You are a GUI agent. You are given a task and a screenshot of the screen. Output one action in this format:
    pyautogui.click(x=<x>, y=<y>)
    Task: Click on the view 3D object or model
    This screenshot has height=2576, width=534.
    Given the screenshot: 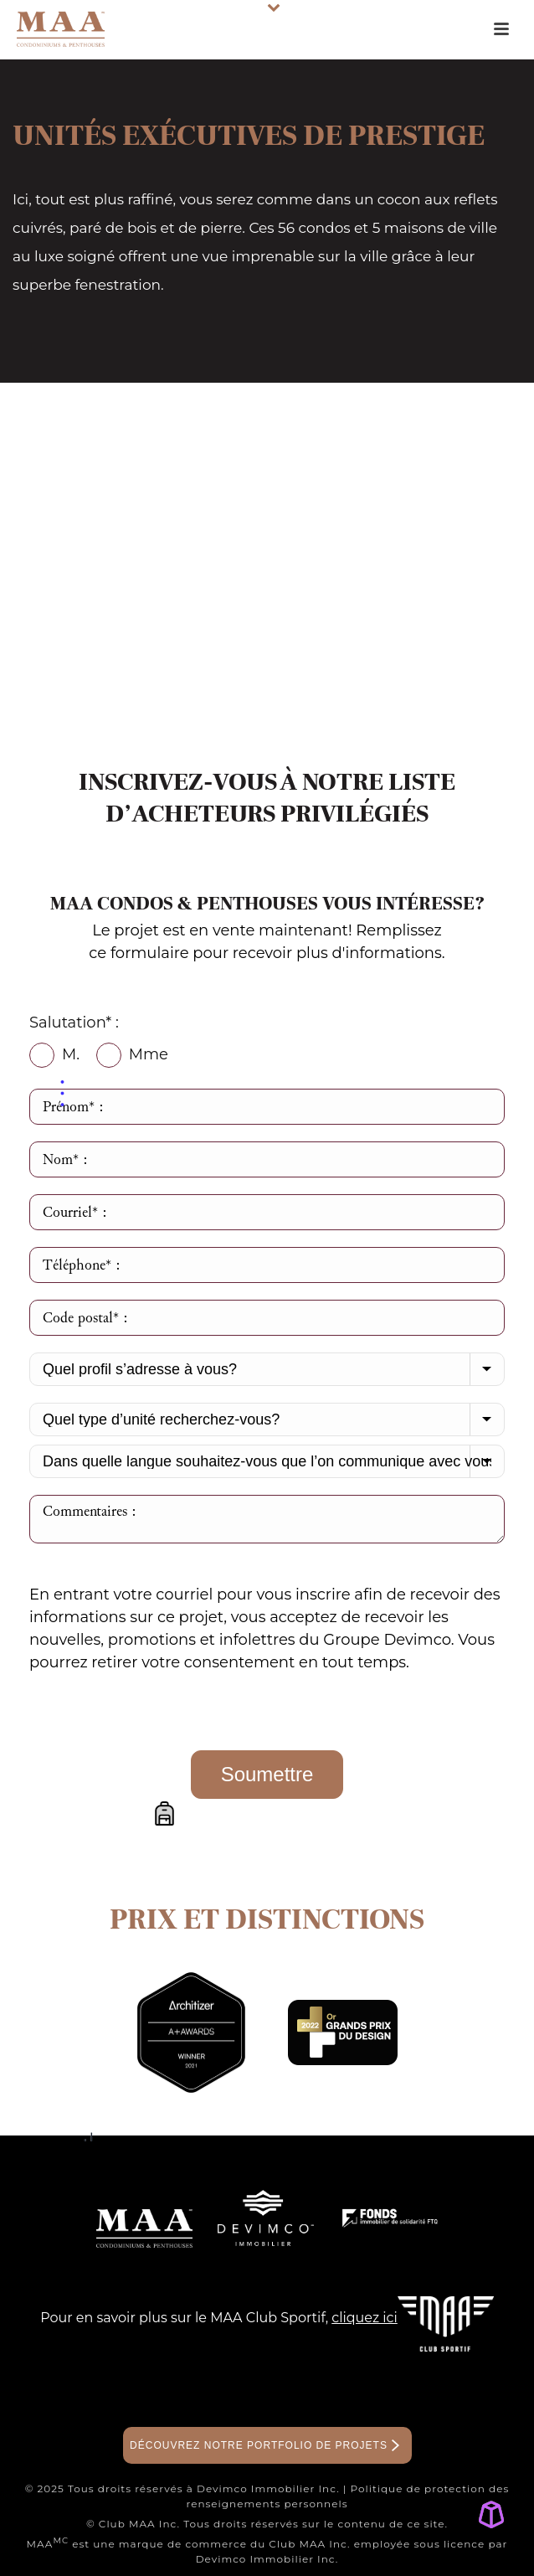 What is the action you would take?
    pyautogui.click(x=491, y=2515)
    